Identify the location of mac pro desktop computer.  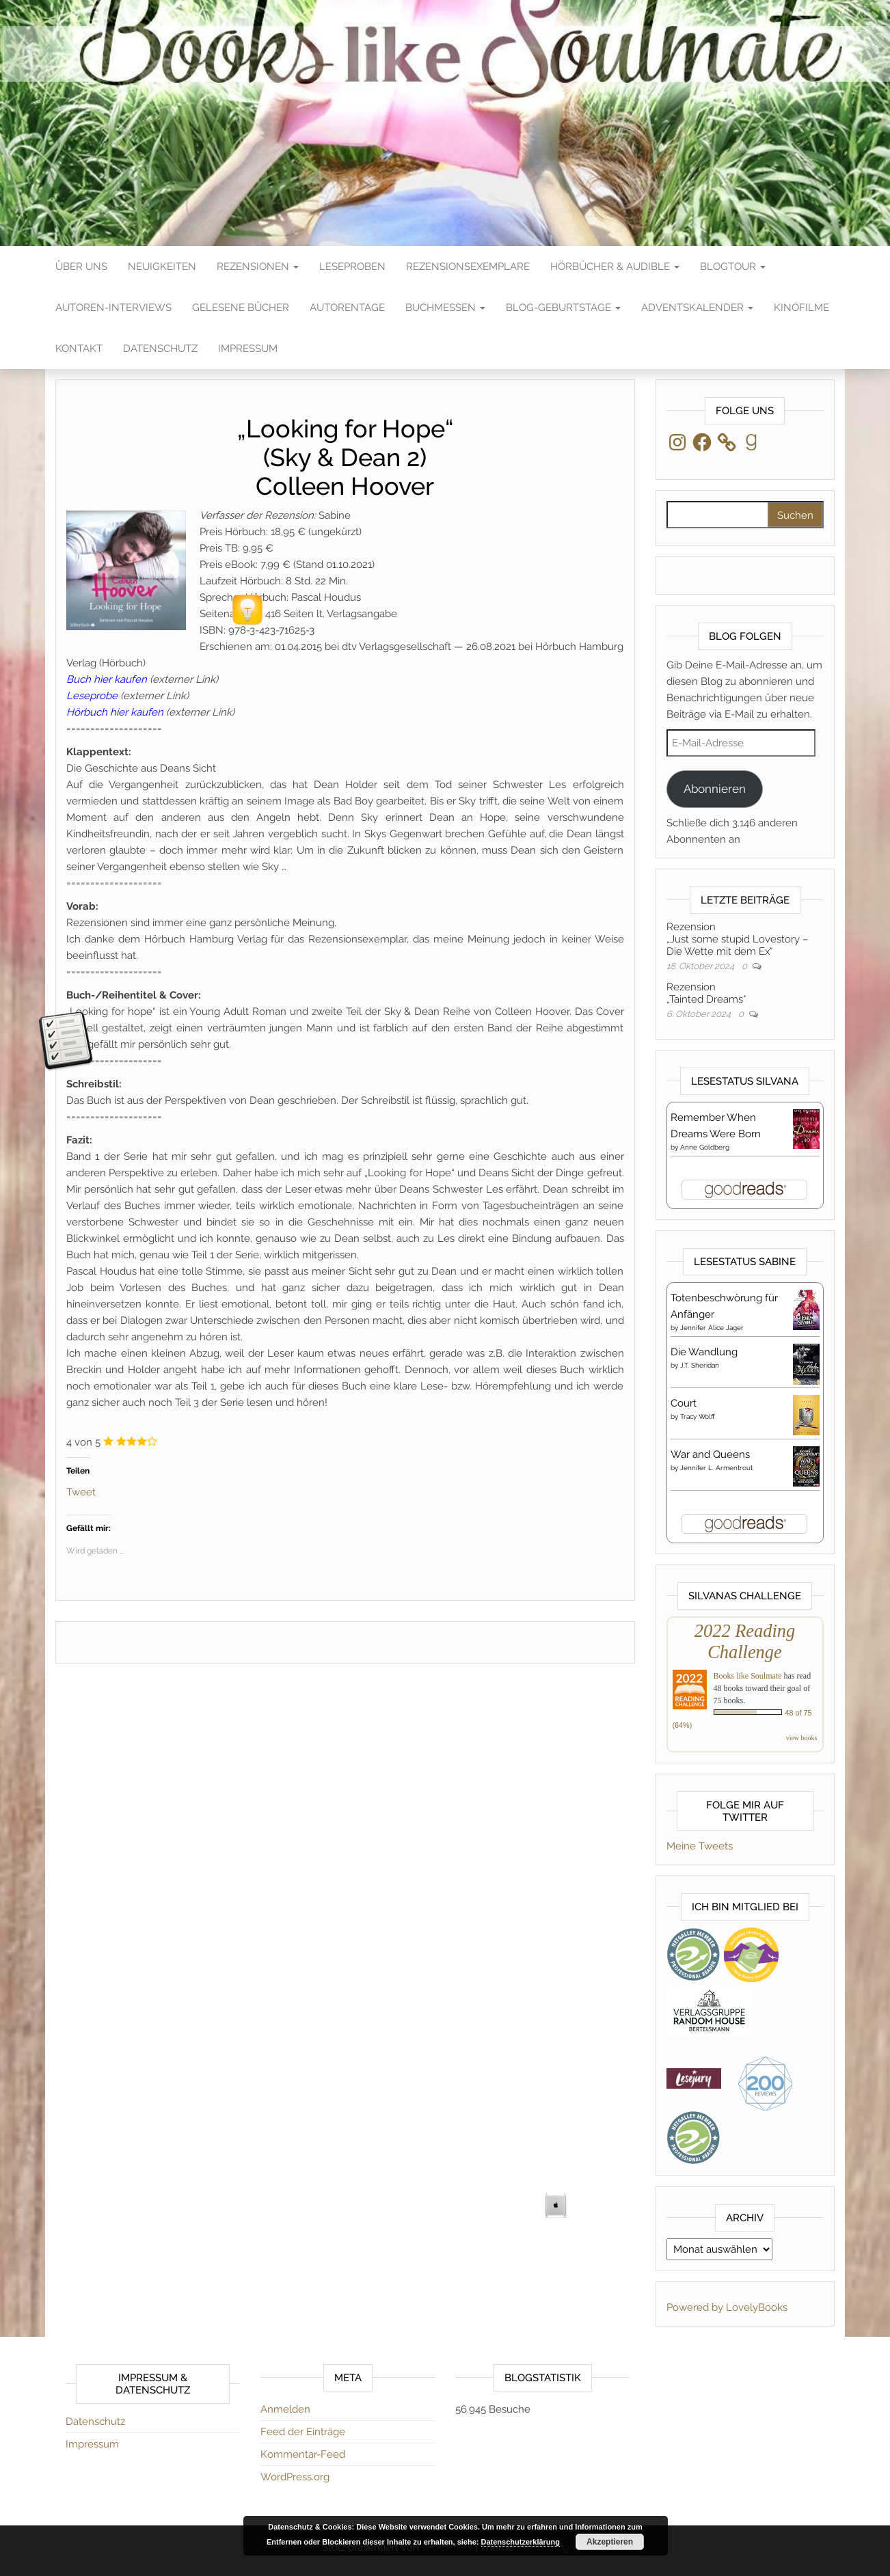
(556, 2206).